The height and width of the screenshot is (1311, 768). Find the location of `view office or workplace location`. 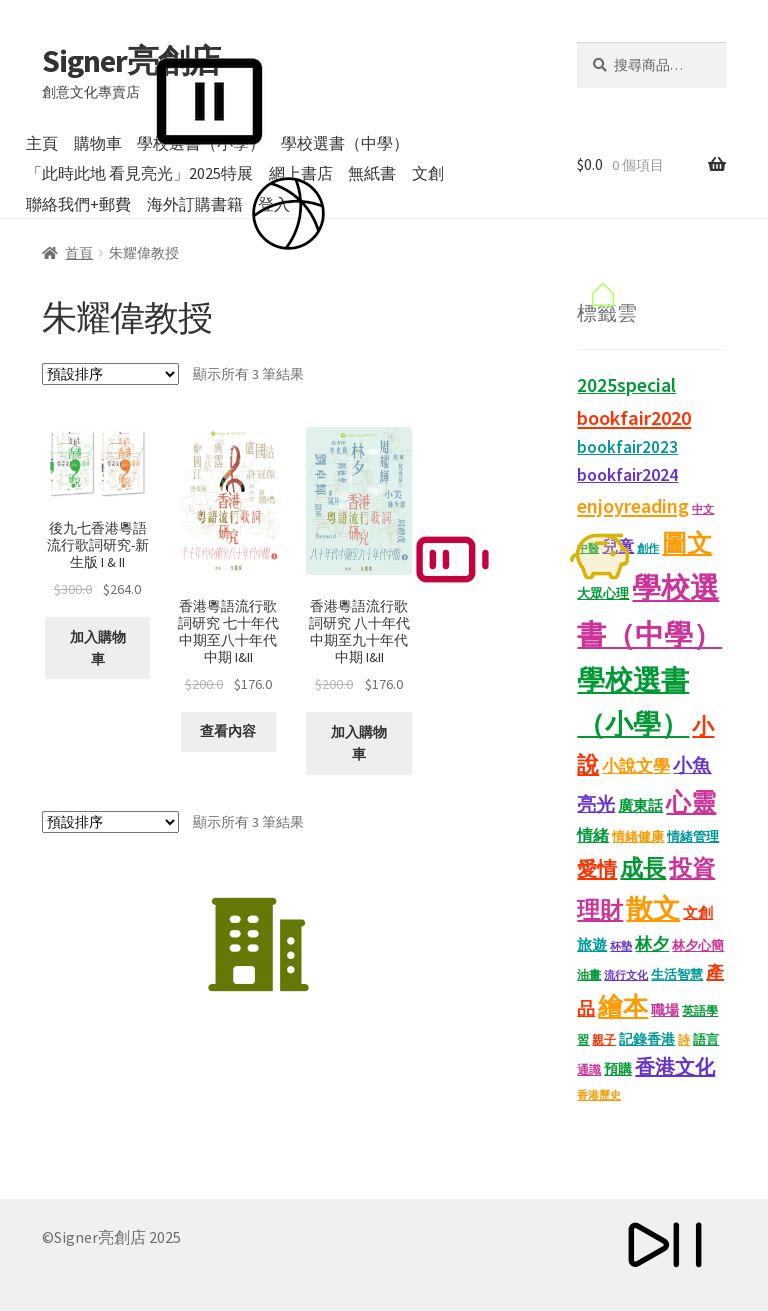

view office or workplace location is located at coordinates (258, 944).